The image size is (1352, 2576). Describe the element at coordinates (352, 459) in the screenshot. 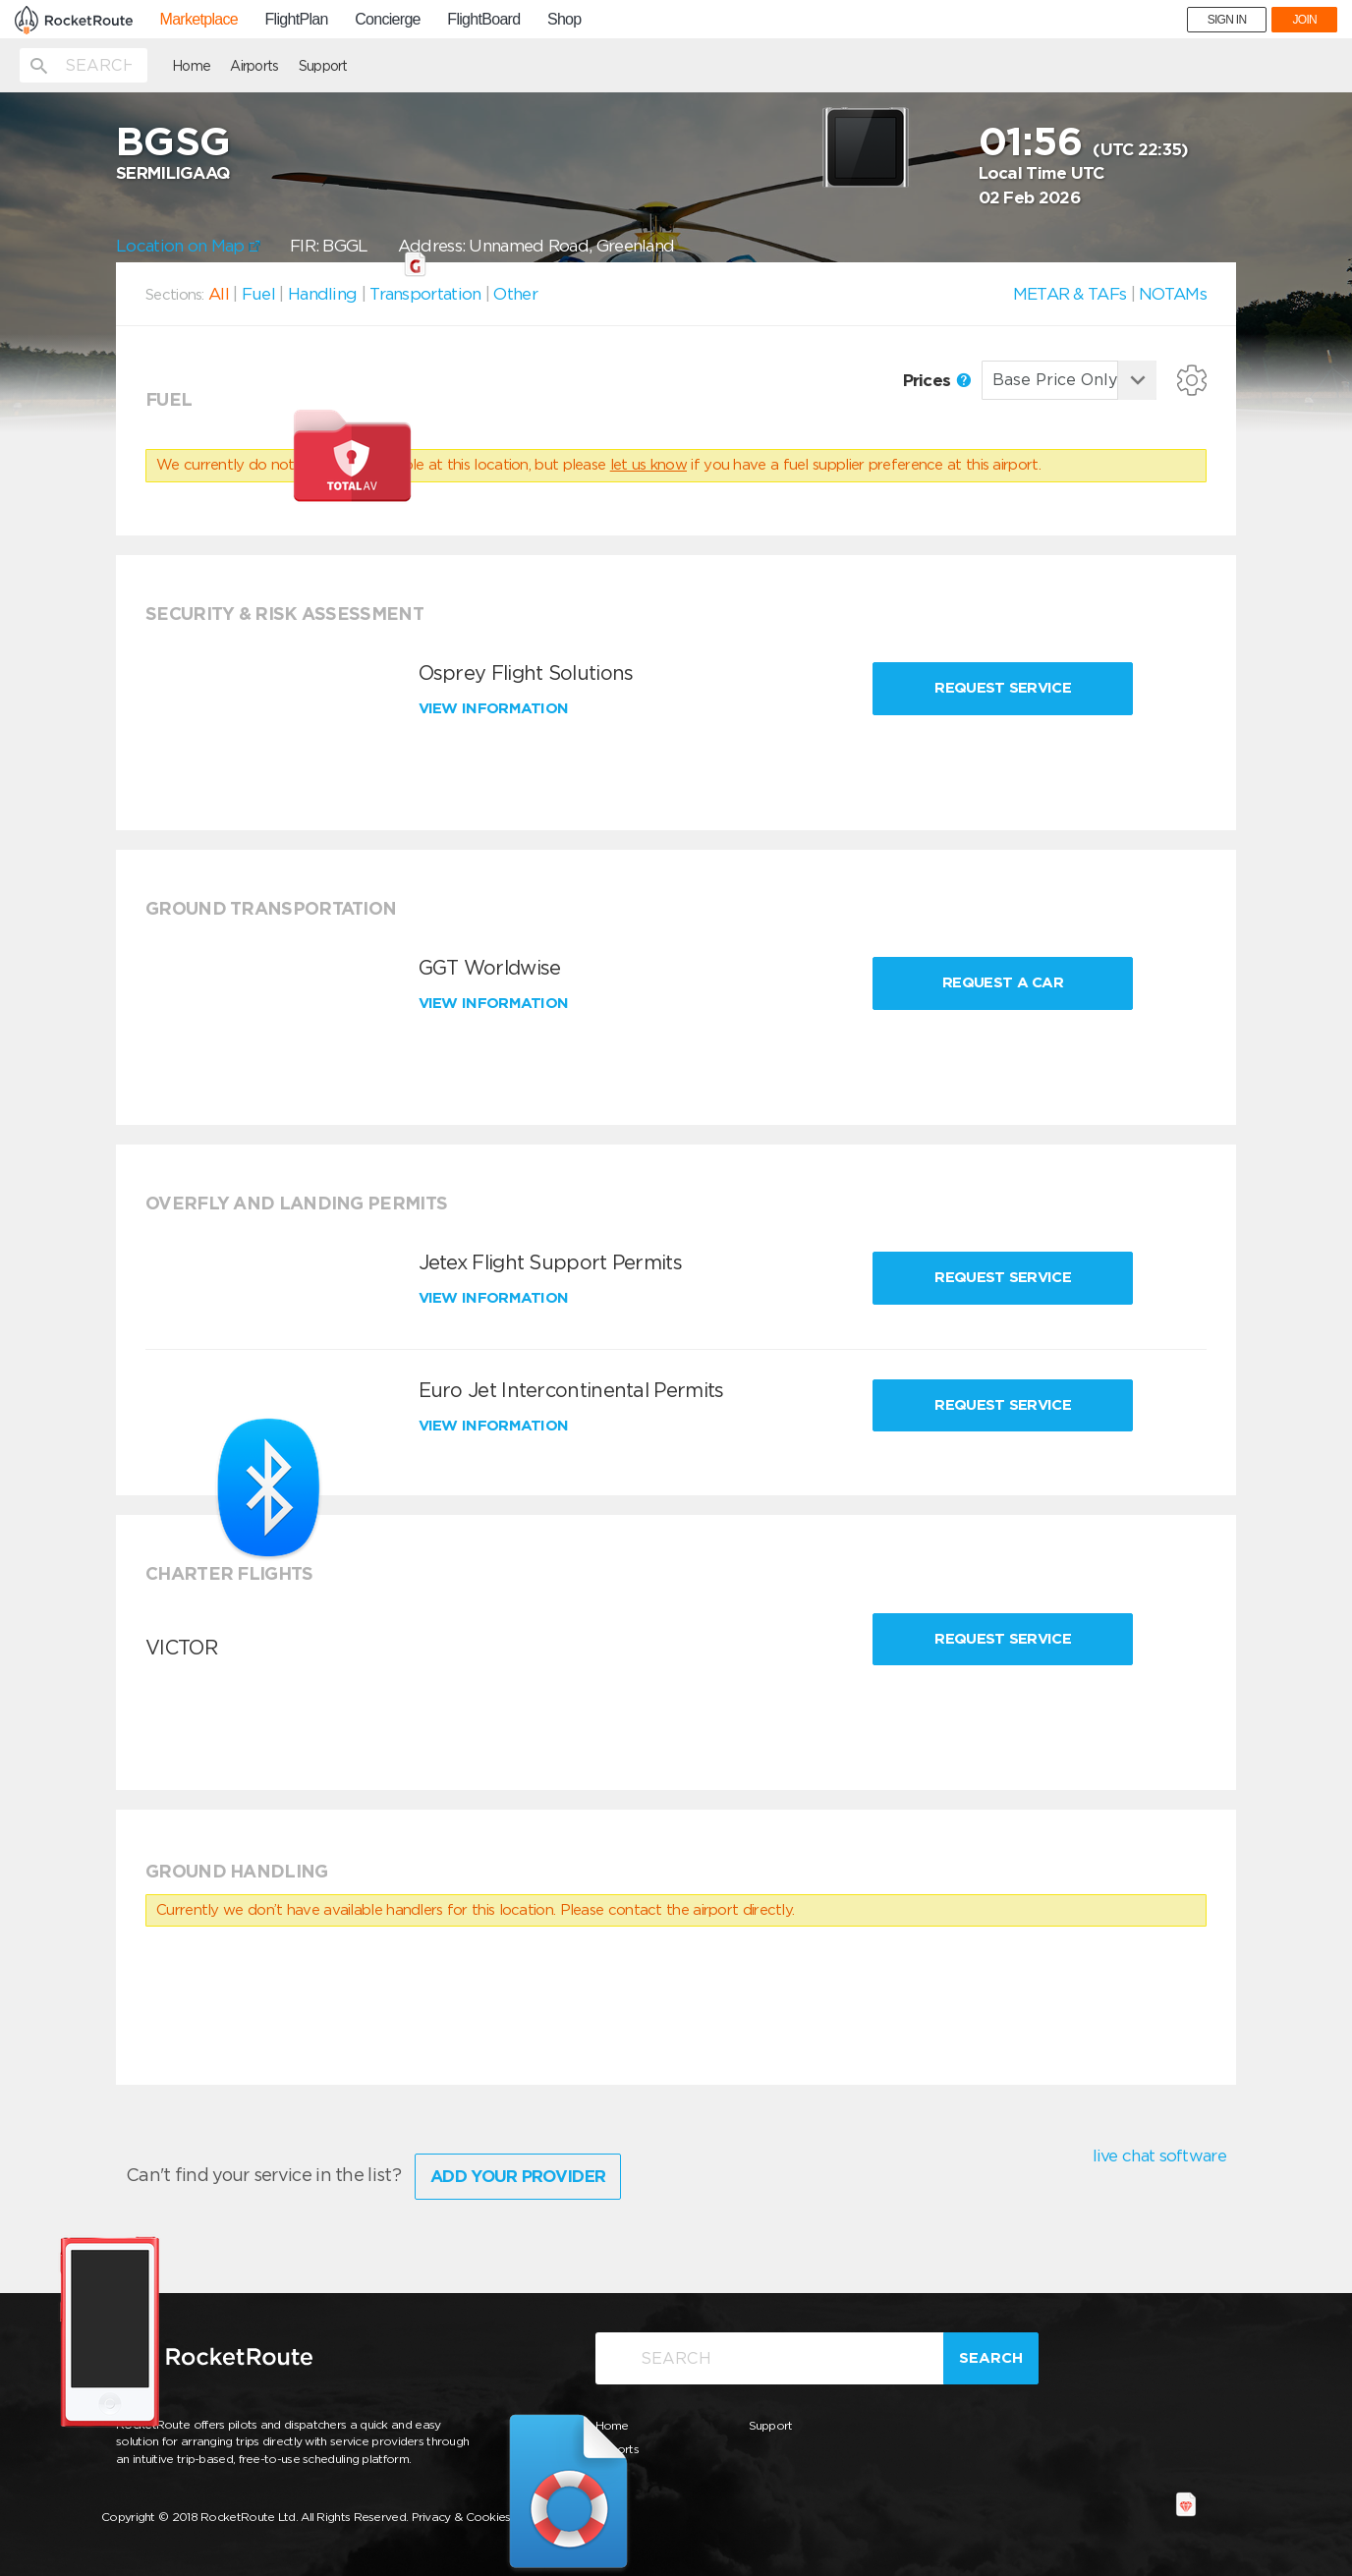

I see `open TotalAV antivirus program folder` at that location.